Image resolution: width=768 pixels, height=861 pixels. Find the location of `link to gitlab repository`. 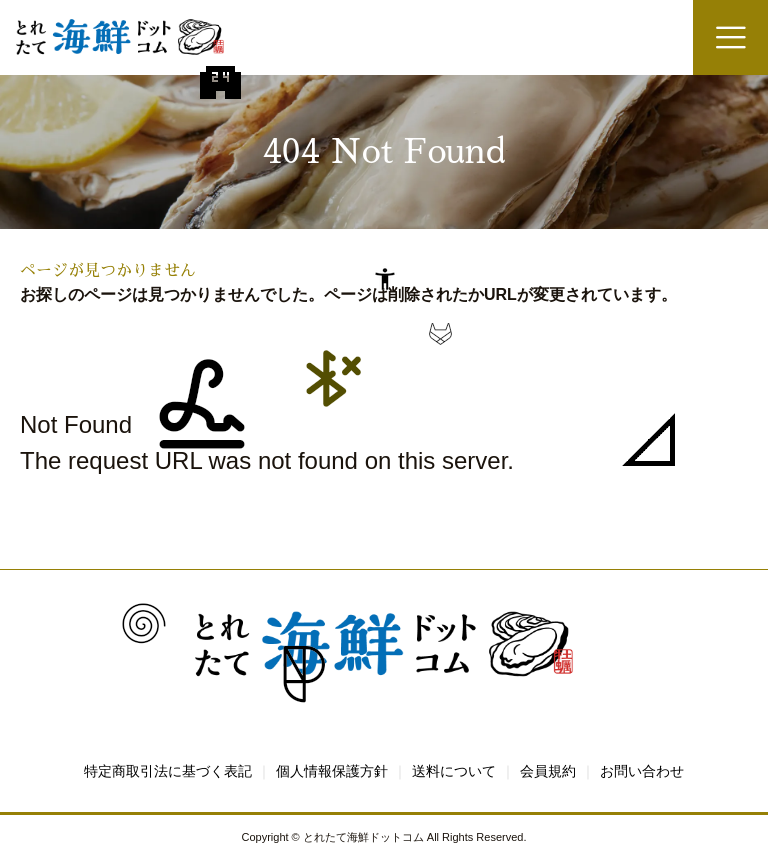

link to gitlab repository is located at coordinates (440, 333).